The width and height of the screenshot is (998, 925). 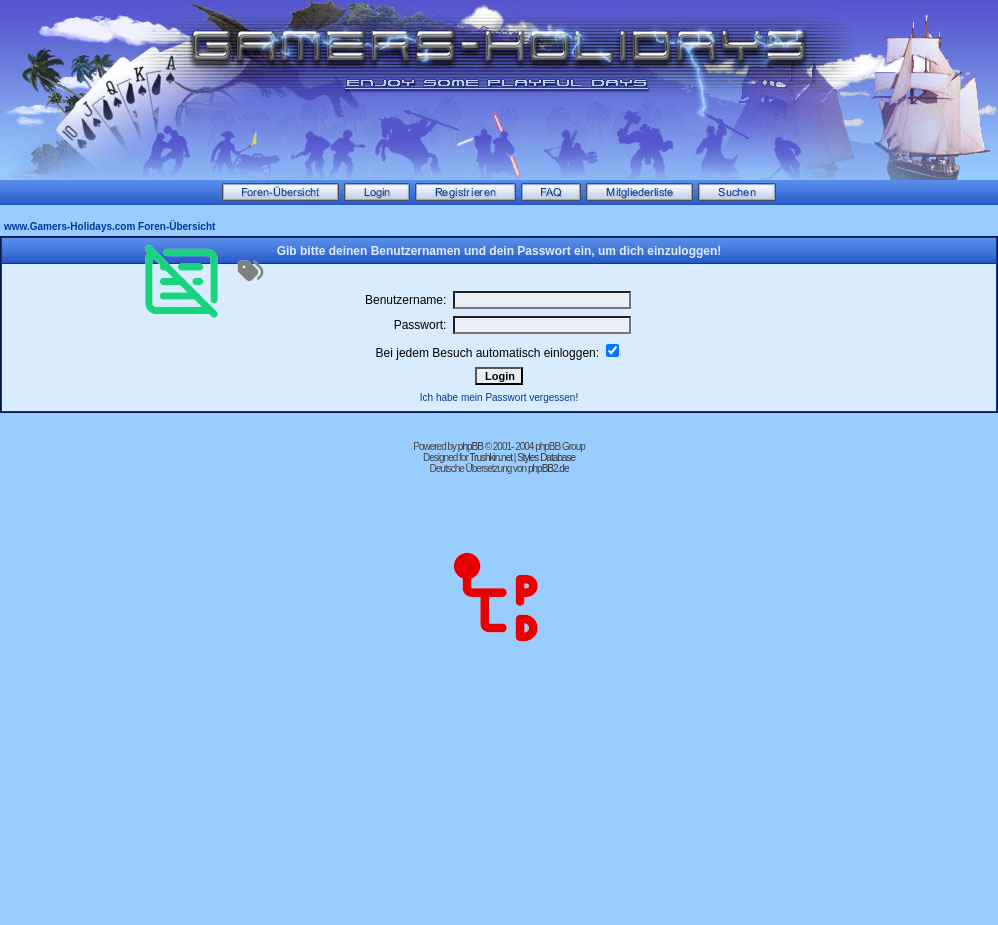 What do you see at coordinates (181, 281) in the screenshot?
I see `article or document unavailable` at bounding box center [181, 281].